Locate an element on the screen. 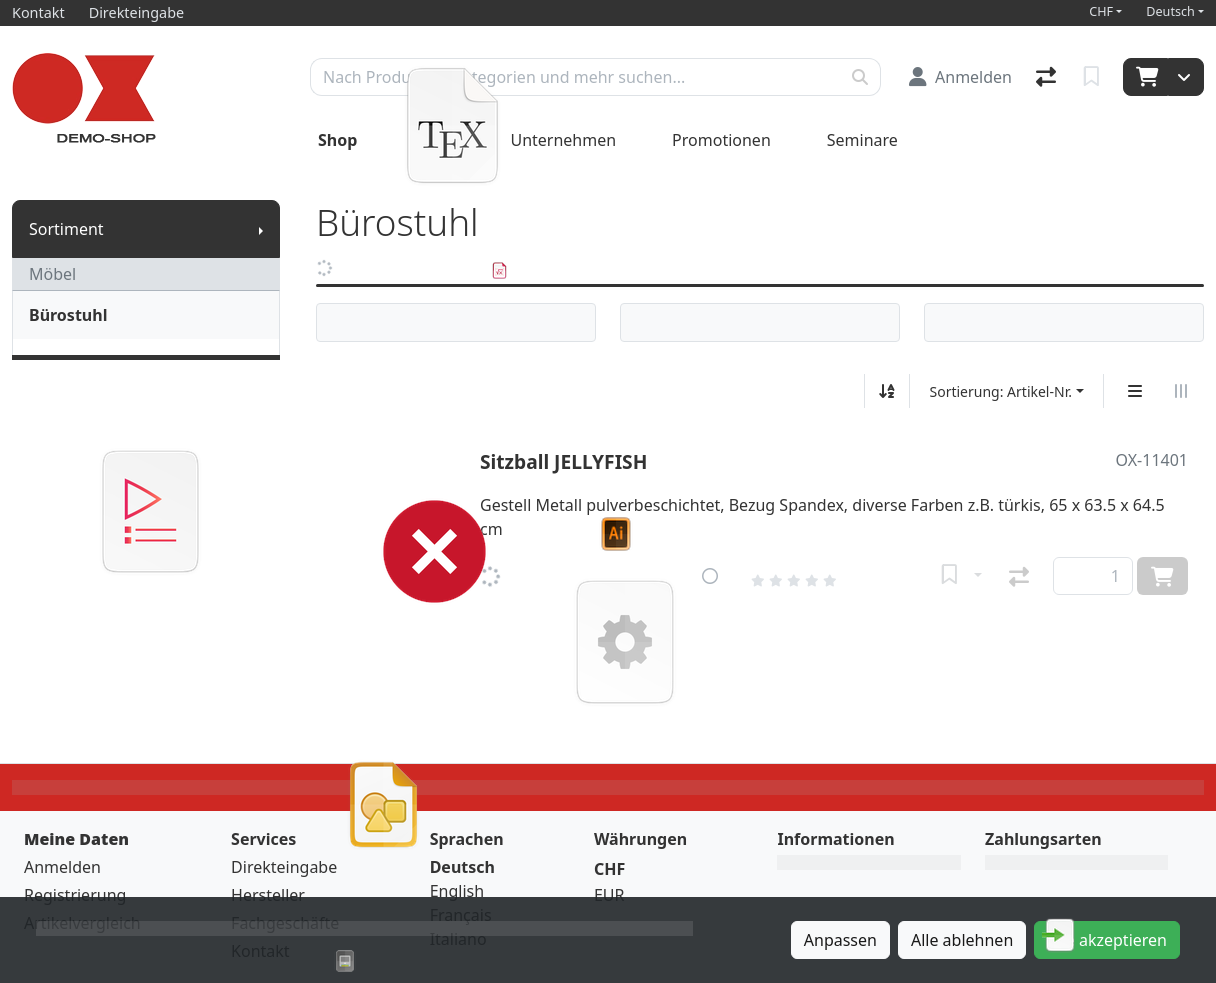  game boy advance ROM file is located at coordinates (345, 961).